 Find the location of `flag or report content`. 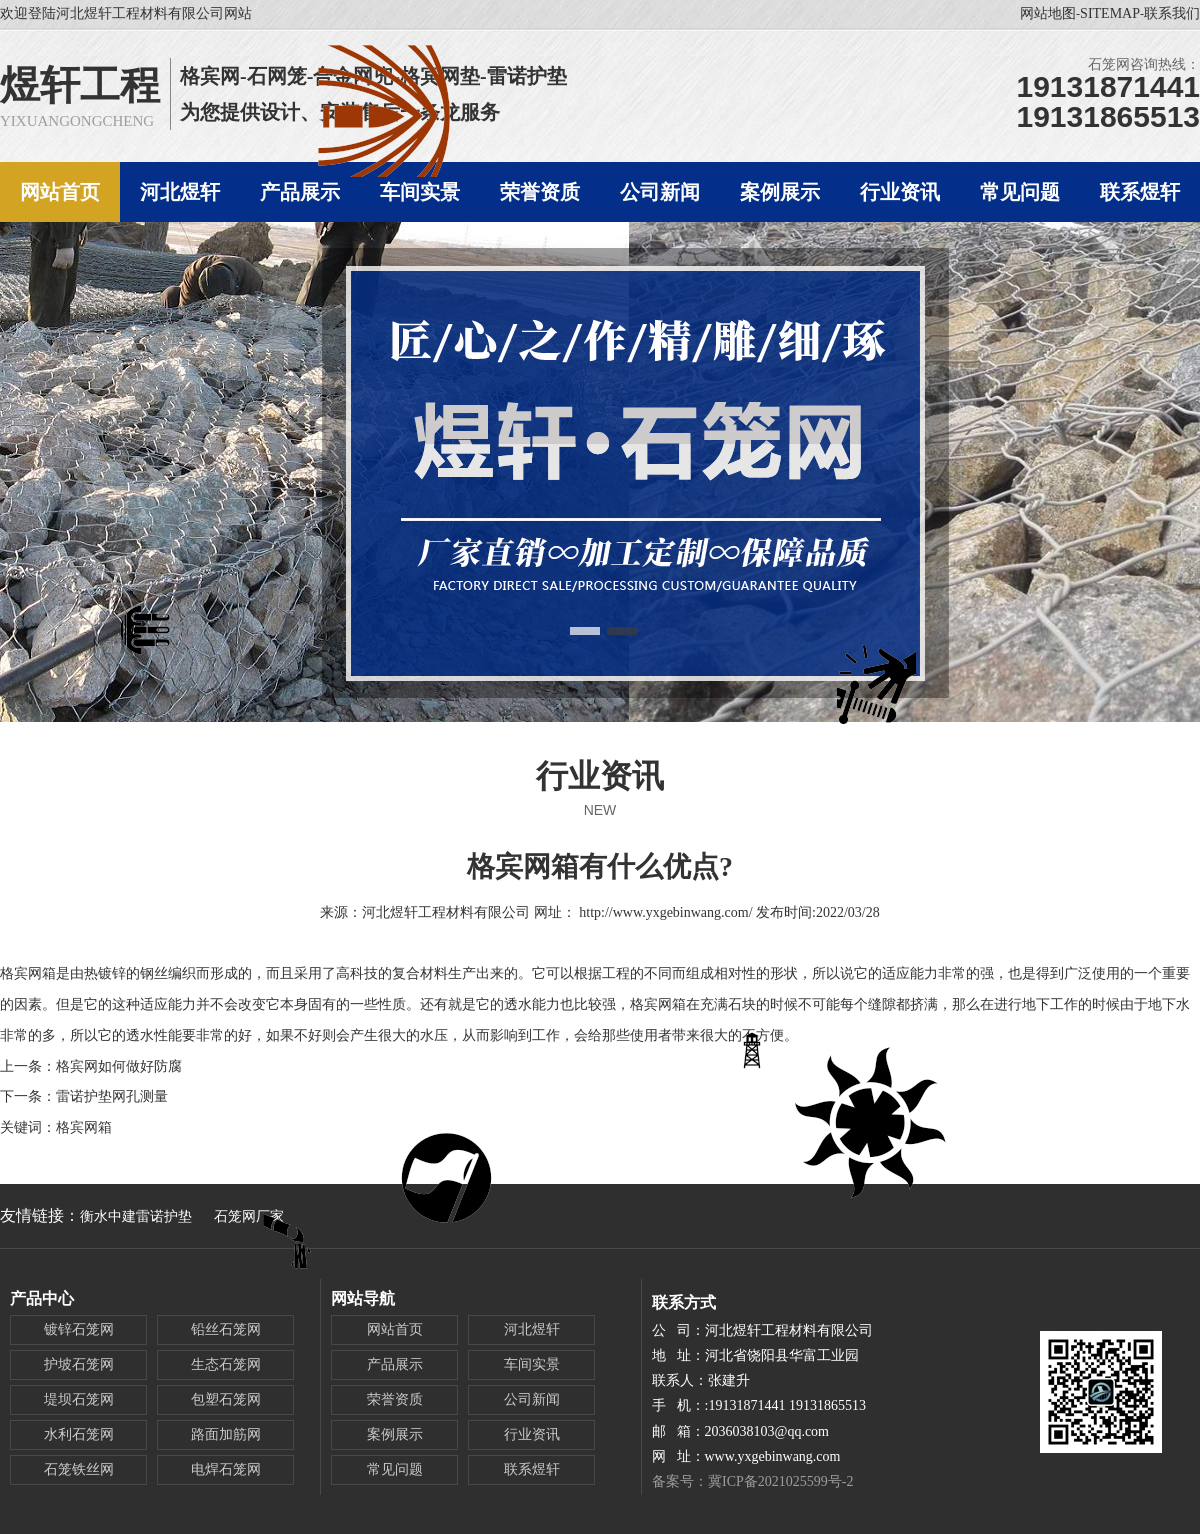

flag or report content is located at coordinates (446, 1177).